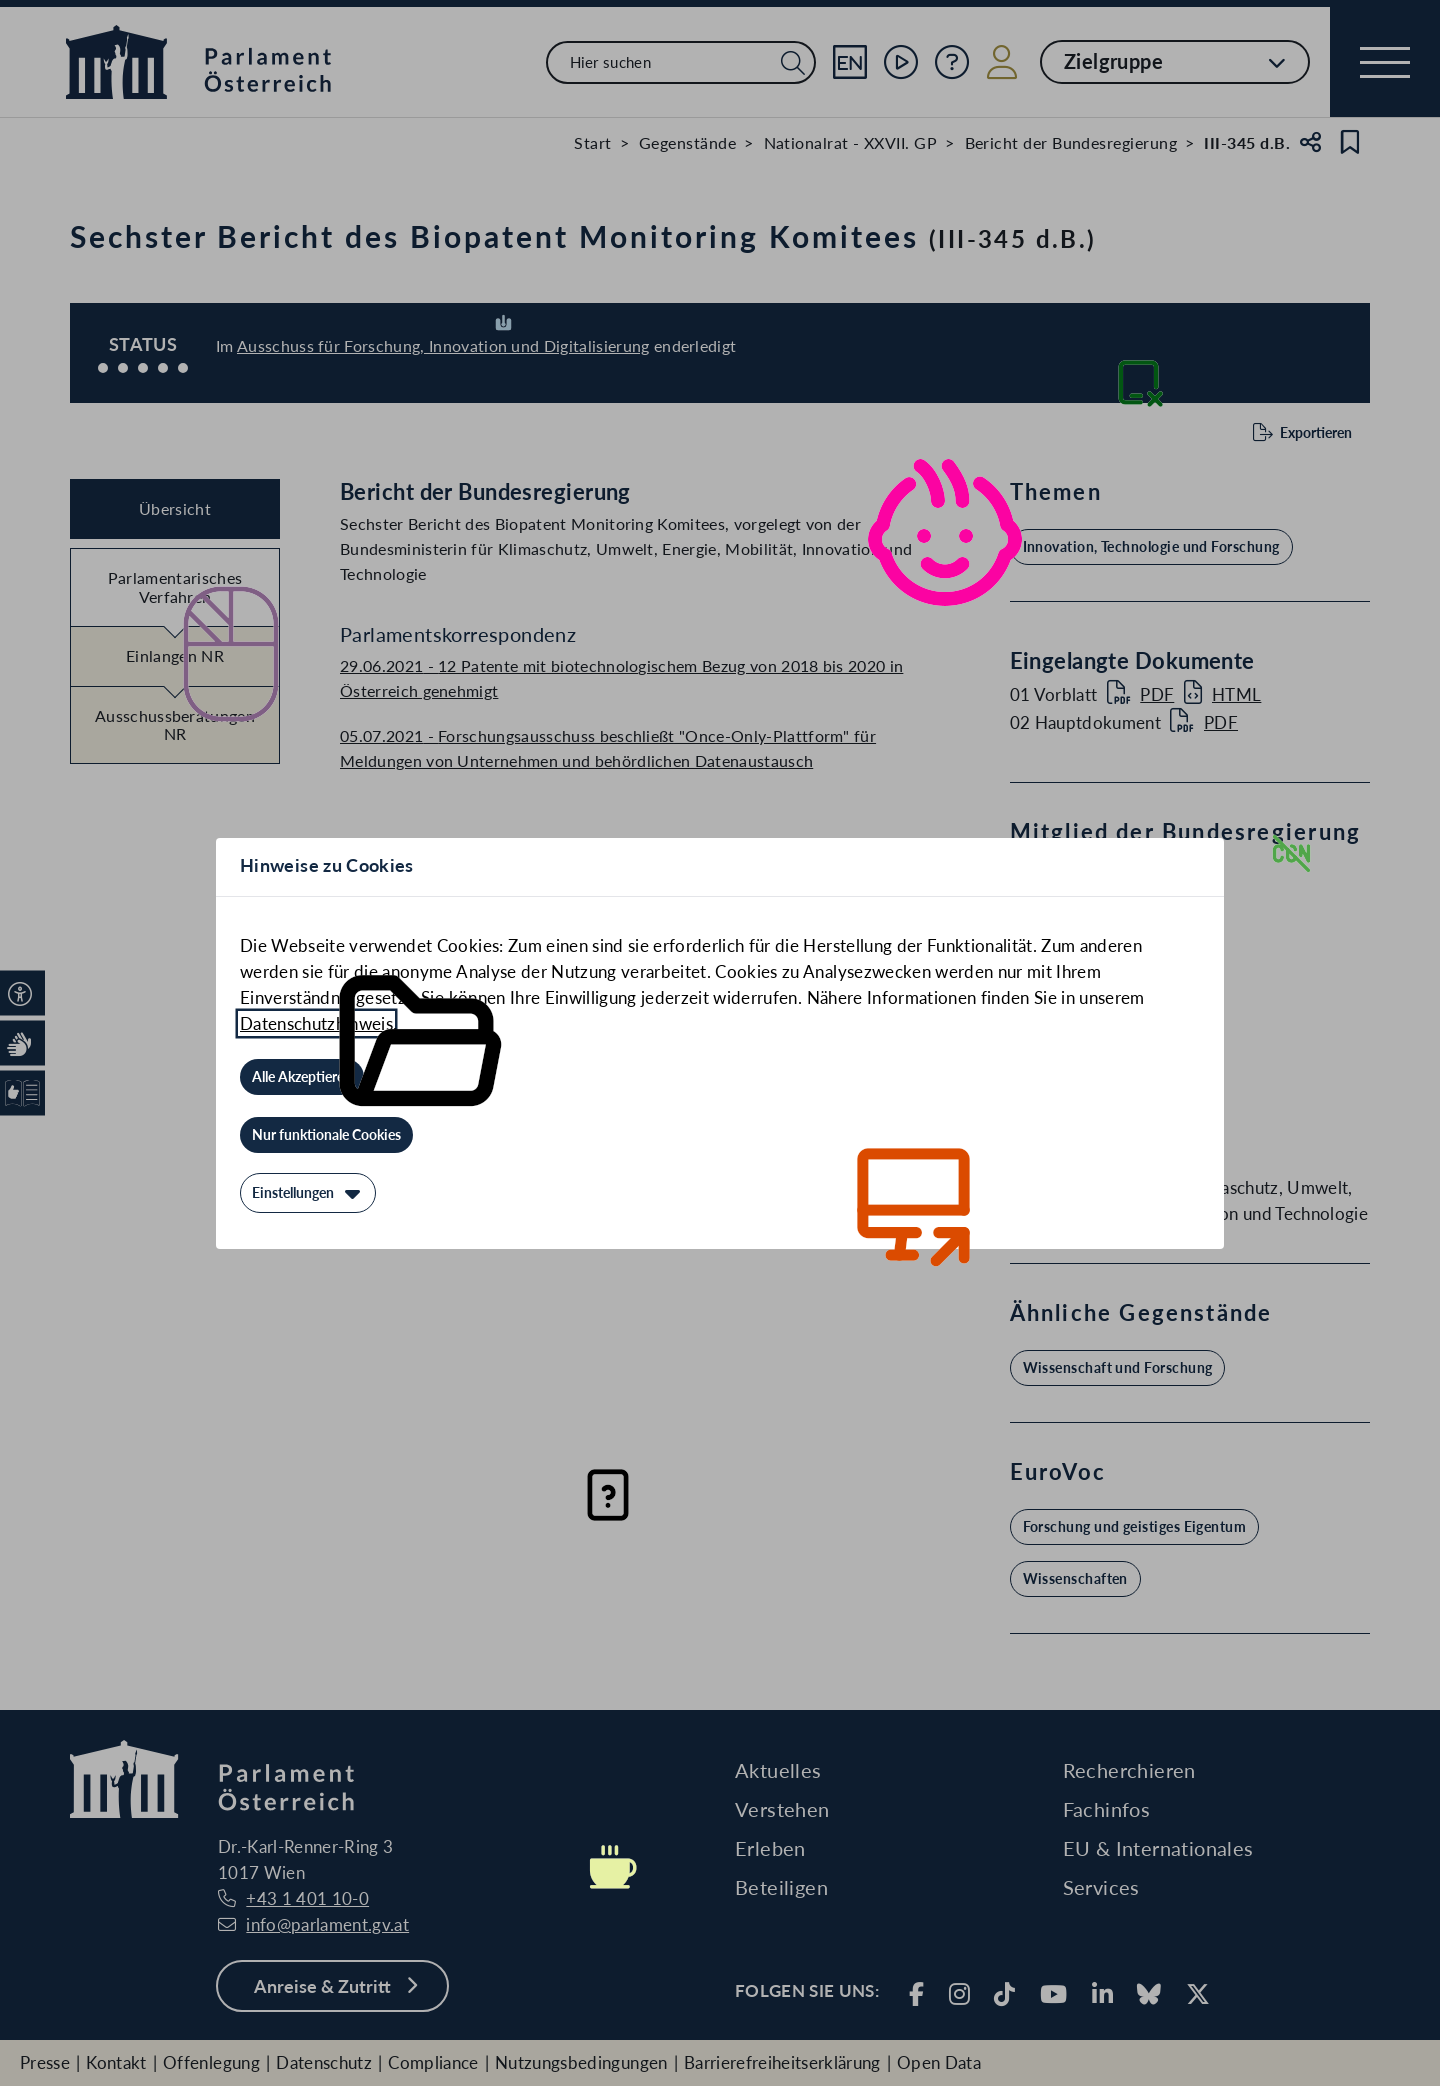  I want to click on find nearby coffee shops or cafés, so click(611, 1868).